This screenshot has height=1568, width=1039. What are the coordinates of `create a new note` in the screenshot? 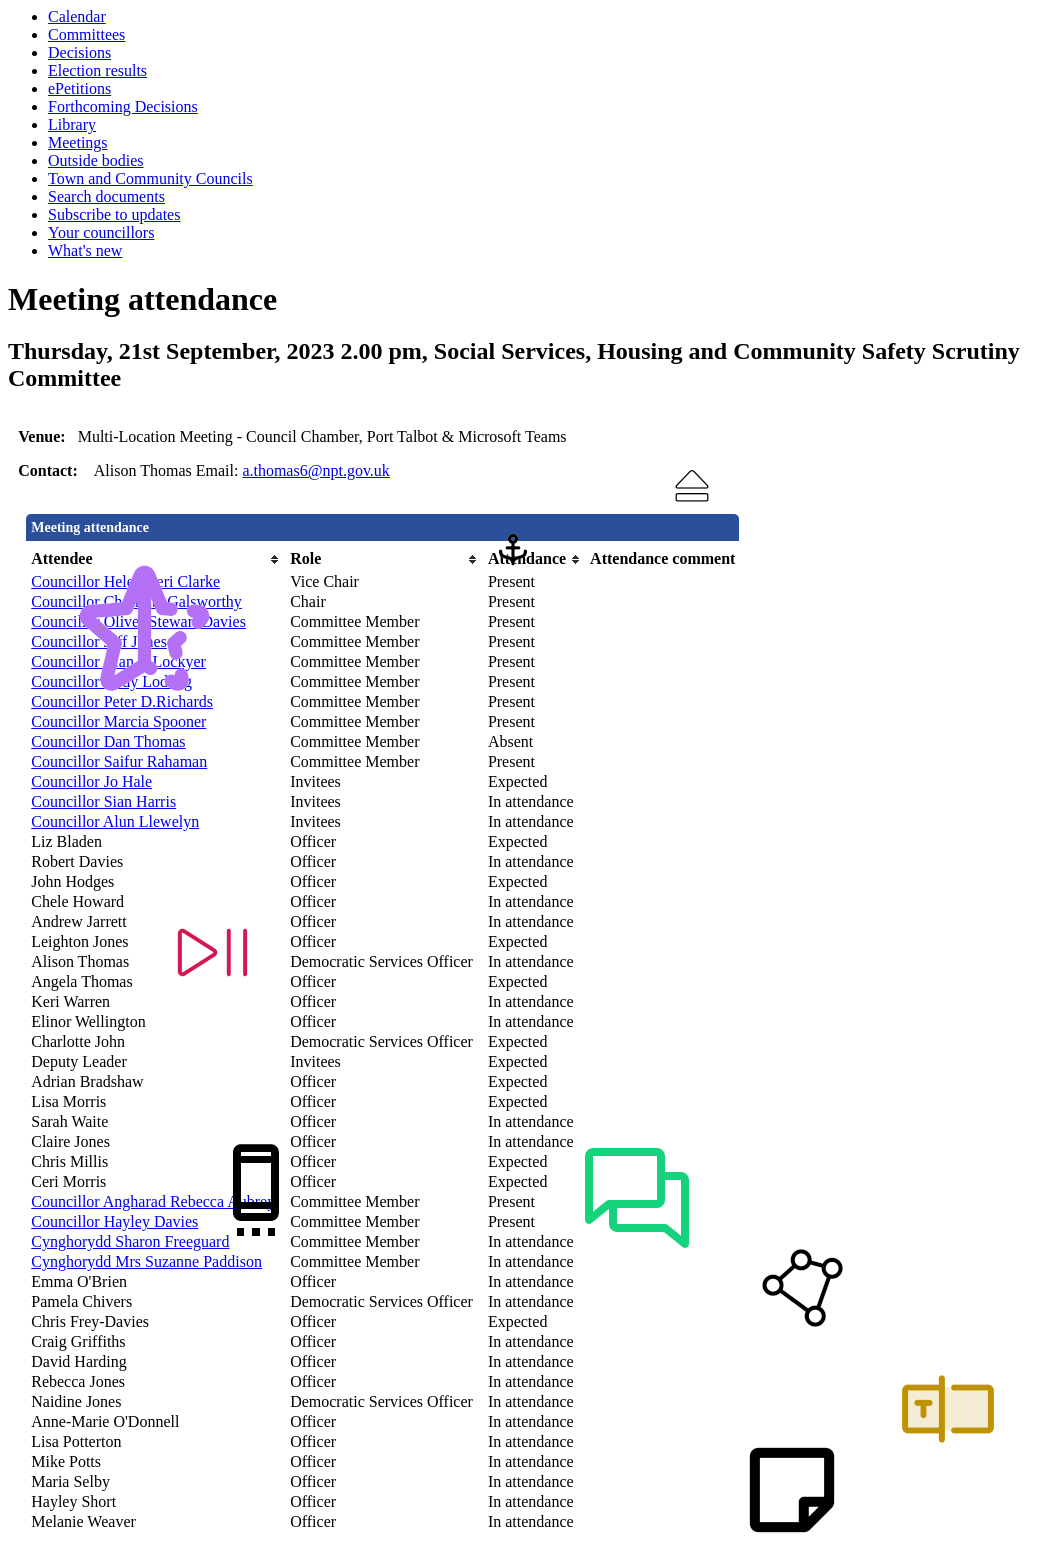 It's located at (792, 1490).